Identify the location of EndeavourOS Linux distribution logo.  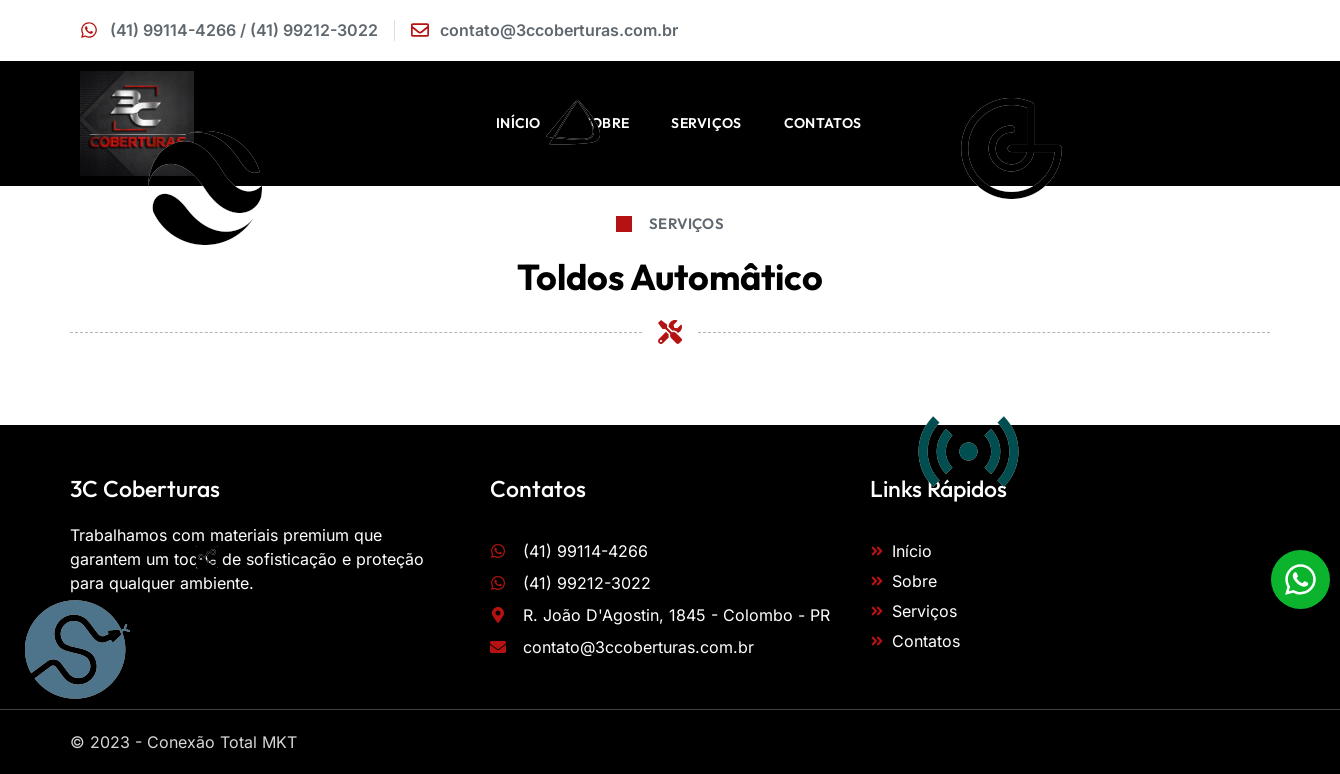
(573, 122).